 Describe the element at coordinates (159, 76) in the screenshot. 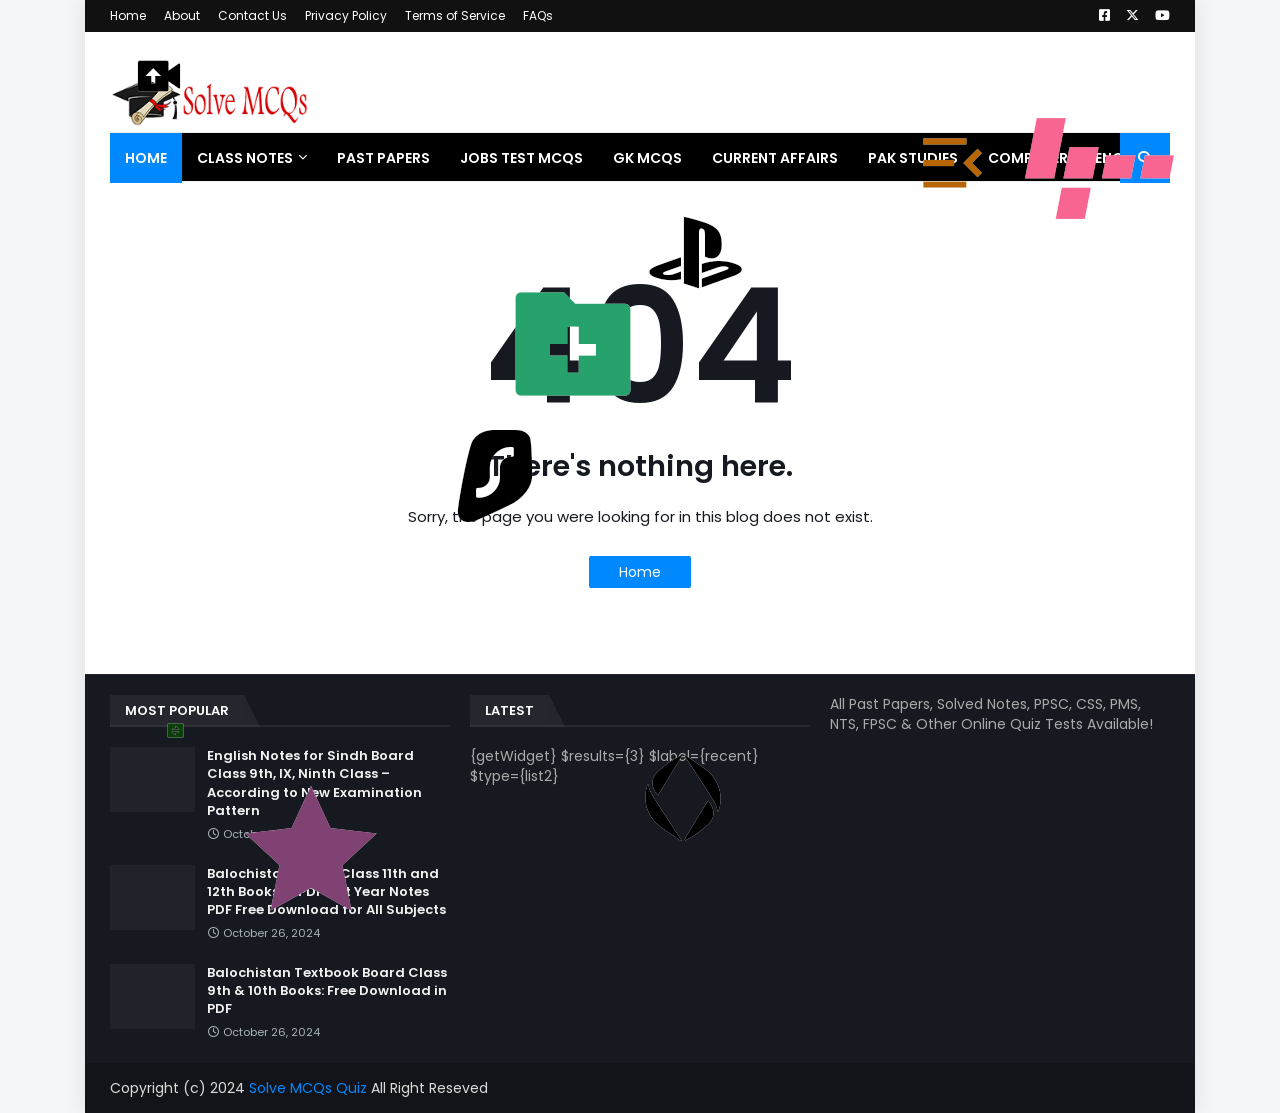

I see `upload a video file` at that location.